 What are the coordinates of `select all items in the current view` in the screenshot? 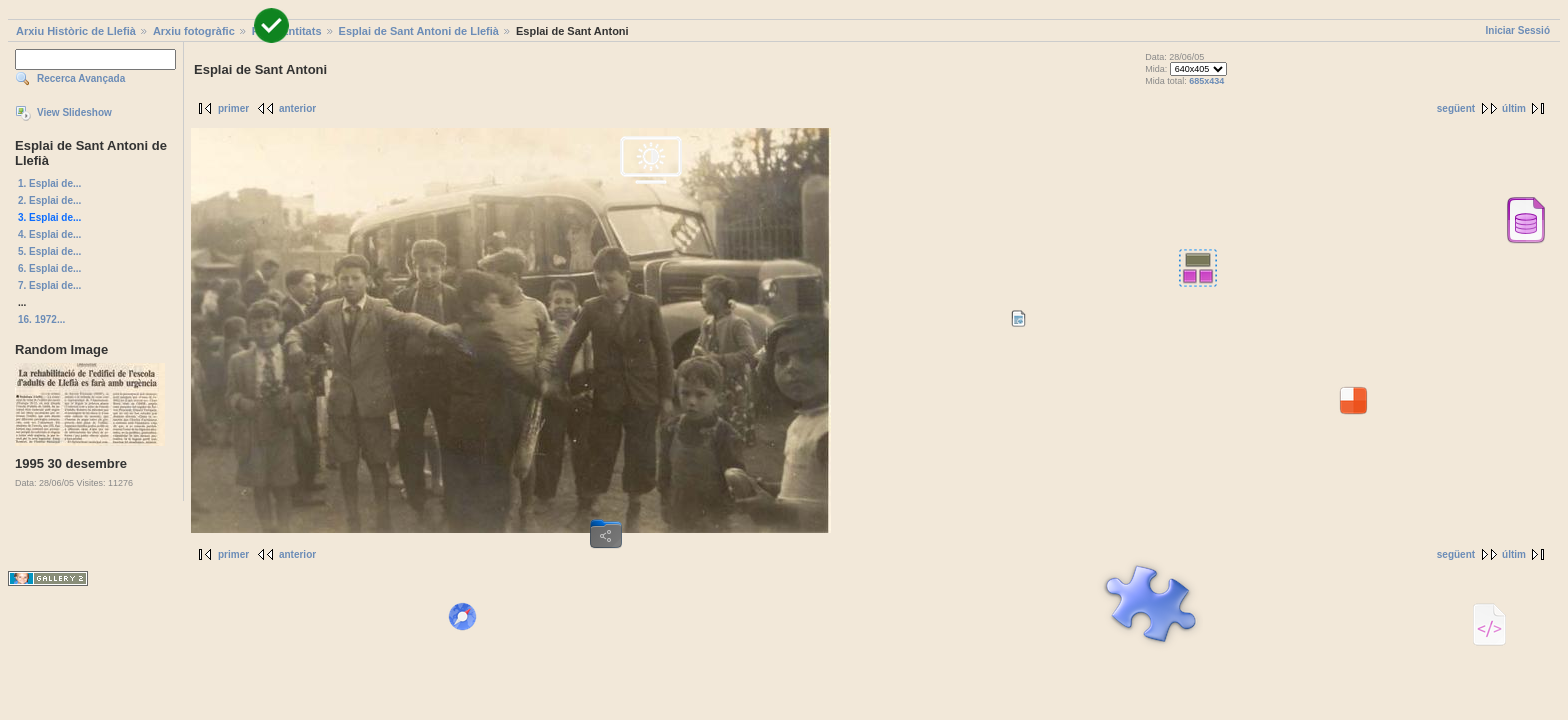 It's located at (1198, 268).